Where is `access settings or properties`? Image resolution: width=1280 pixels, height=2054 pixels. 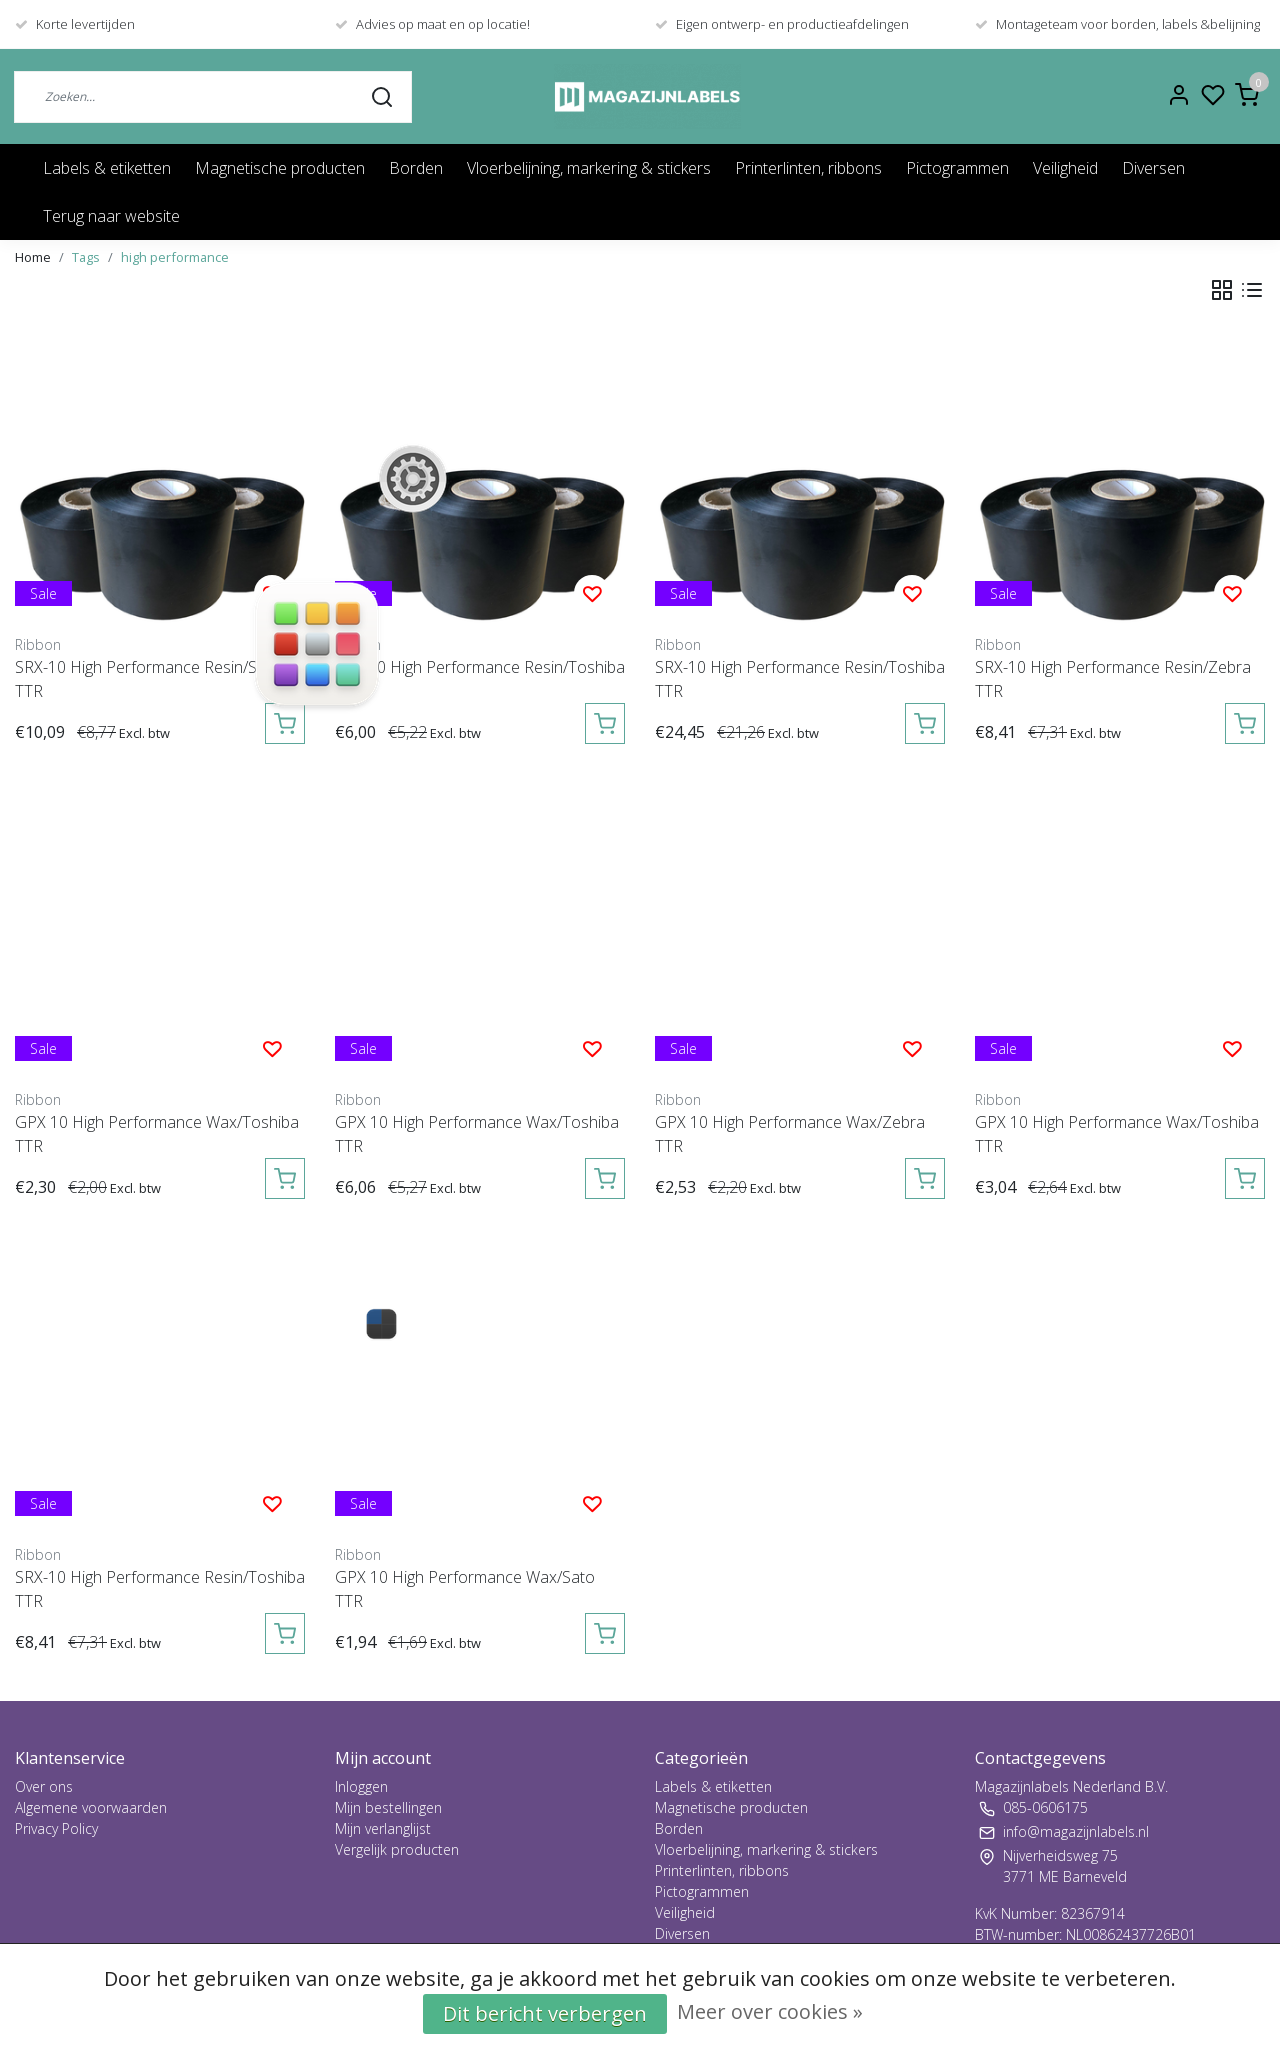 access settings or properties is located at coordinates (413, 479).